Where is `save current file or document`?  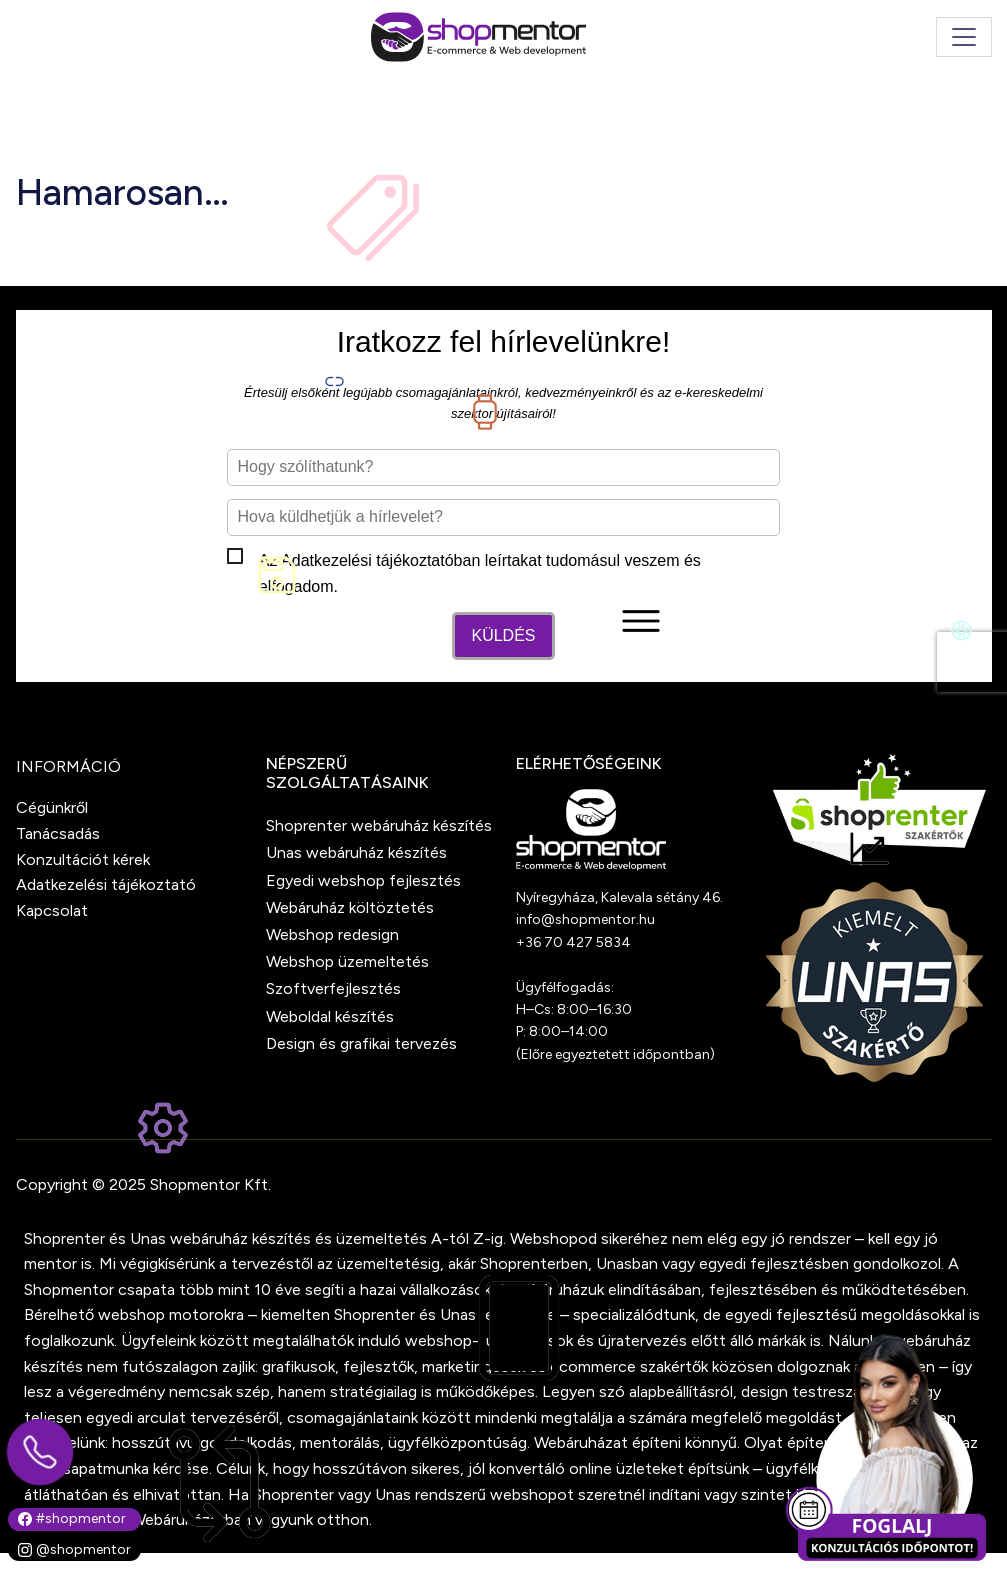 save current file or document is located at coordinates (277, 575).